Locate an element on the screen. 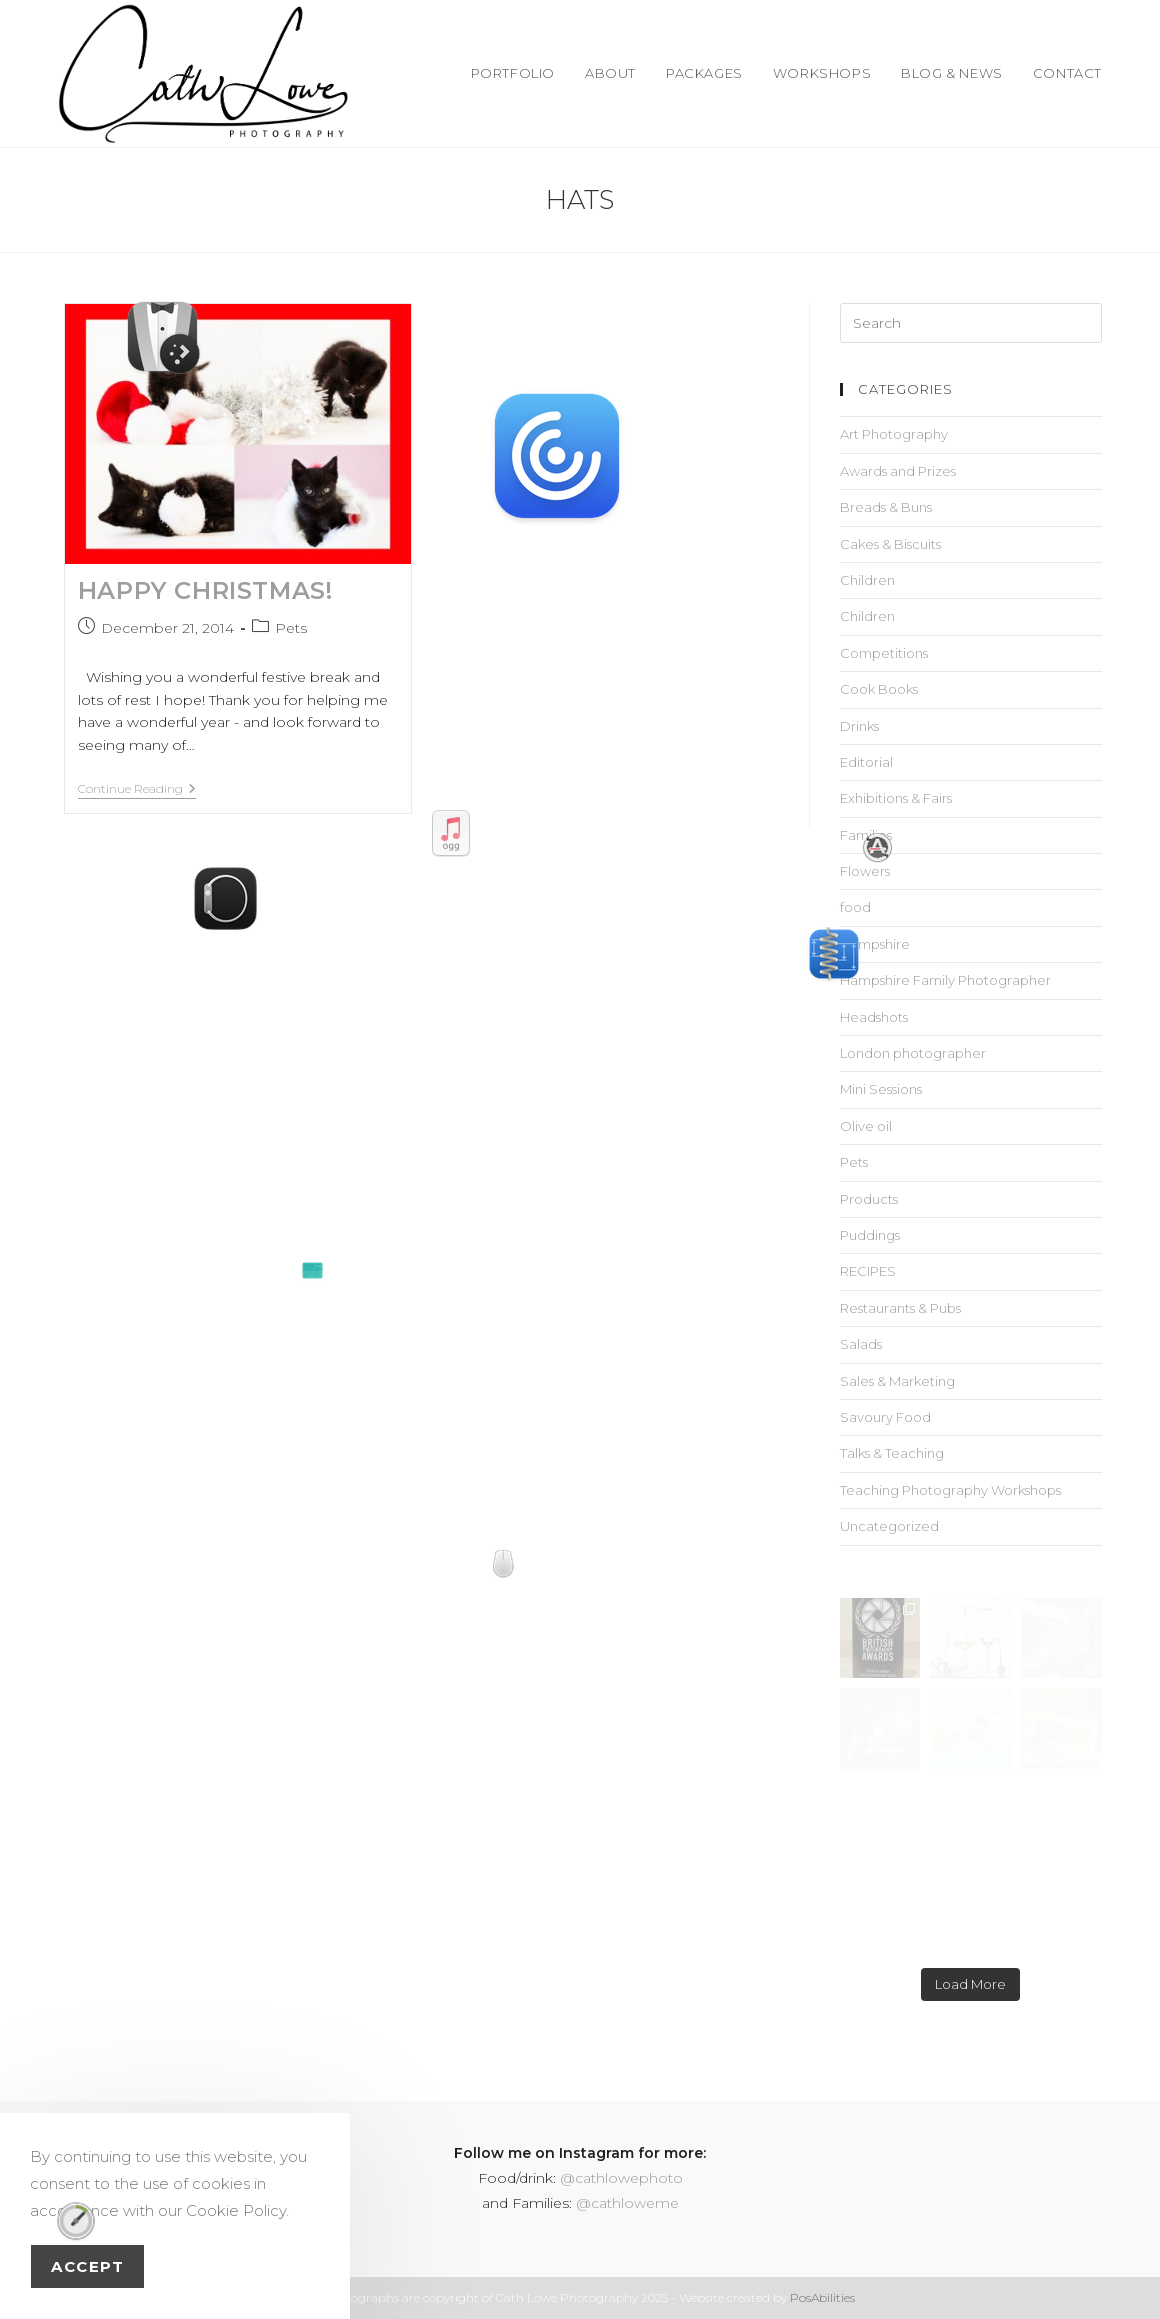 The image size is (1160, 2319). open the Elastic app is located at coordinates (834, 954).